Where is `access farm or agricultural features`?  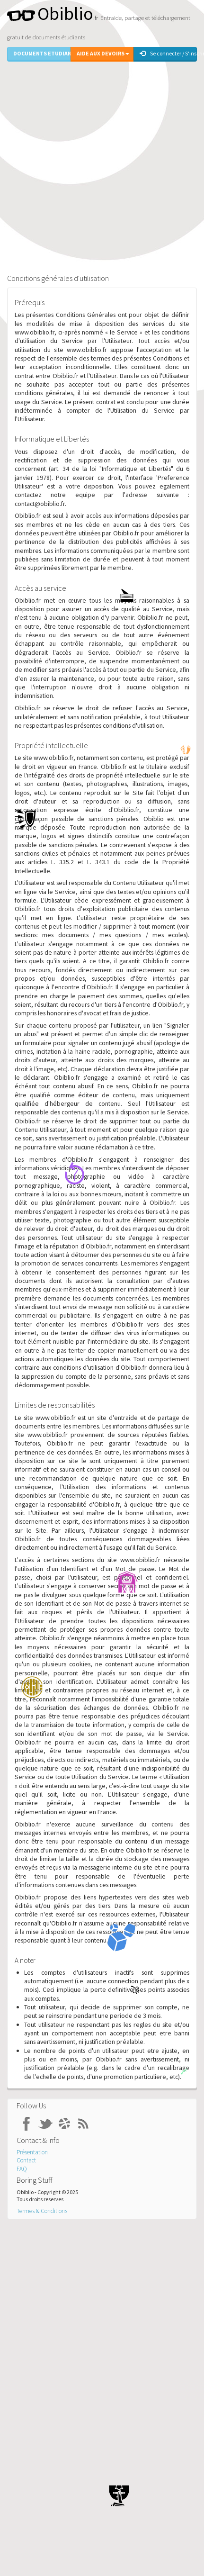
access farm or agricultural features is located at coordinates (127, 1582).